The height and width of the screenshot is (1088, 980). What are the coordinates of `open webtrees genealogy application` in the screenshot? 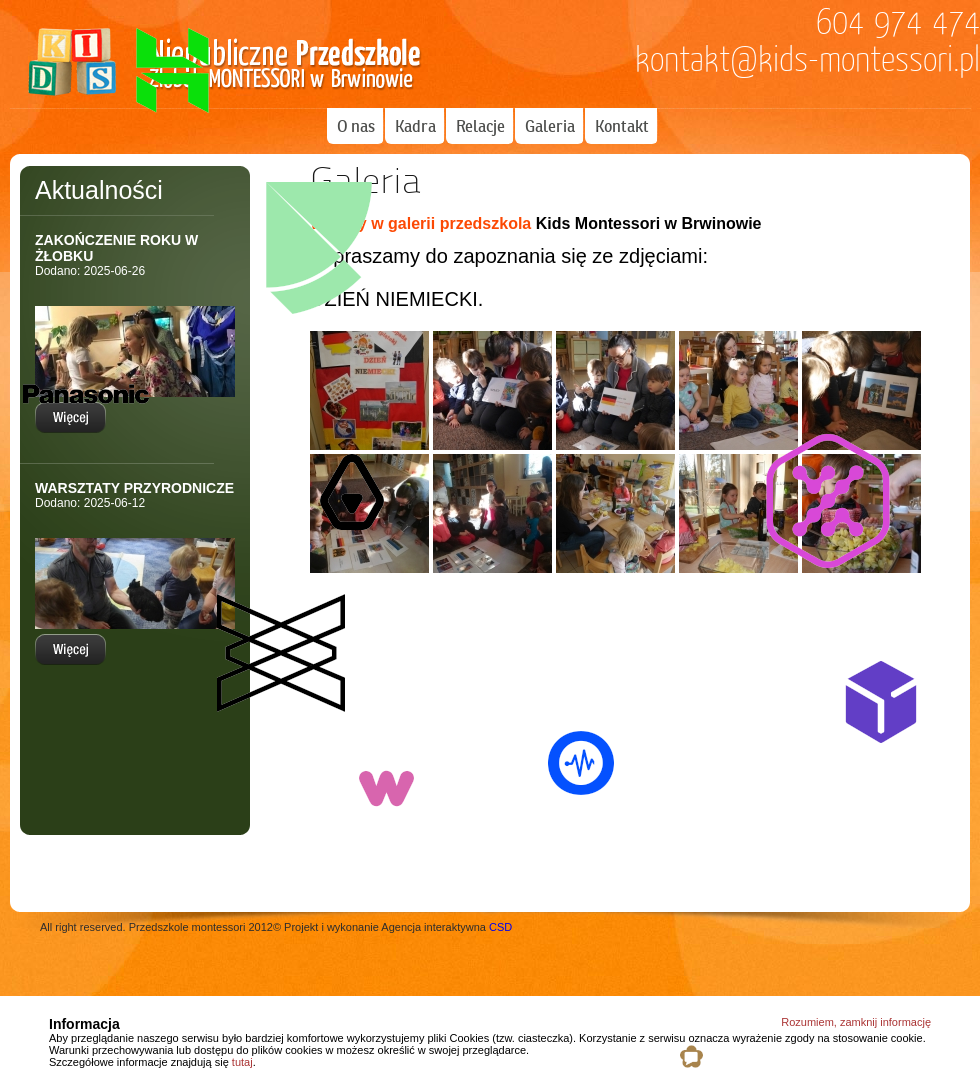 It's located at (386, 788).